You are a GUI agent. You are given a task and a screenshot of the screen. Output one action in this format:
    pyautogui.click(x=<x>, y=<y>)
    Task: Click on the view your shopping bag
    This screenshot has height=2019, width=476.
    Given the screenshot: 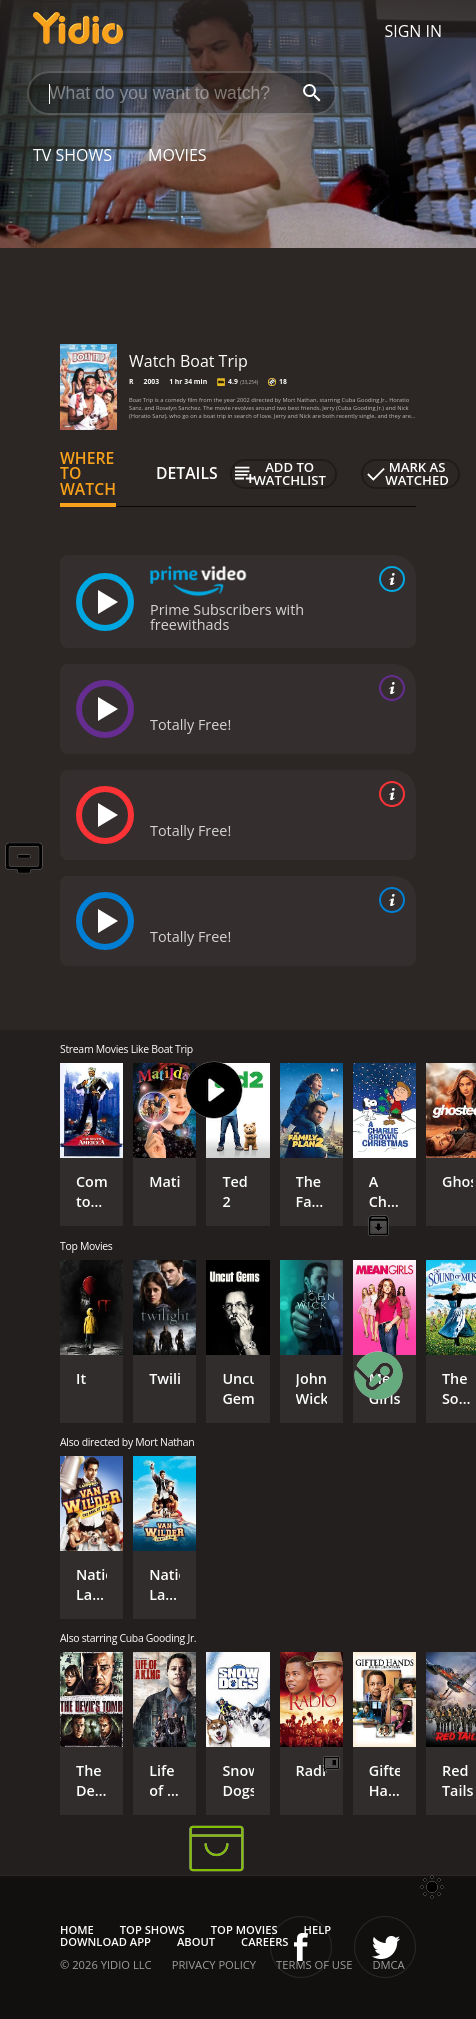 What is the action you would take?
    pyautogui.click(x=216, y=1848)
    